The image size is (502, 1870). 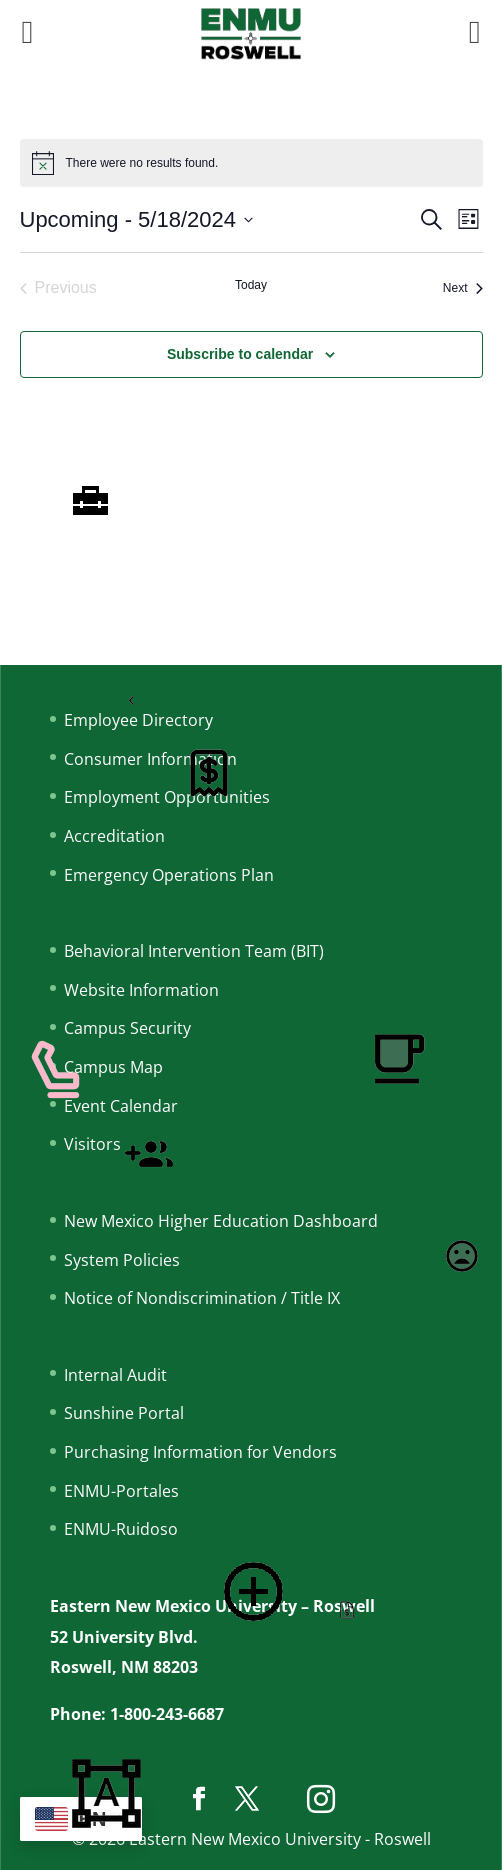 What do you see at coordinates (347, 1610) in the screenshot?
I see `view financial document or invoice` at bounding box center [347, 1610].